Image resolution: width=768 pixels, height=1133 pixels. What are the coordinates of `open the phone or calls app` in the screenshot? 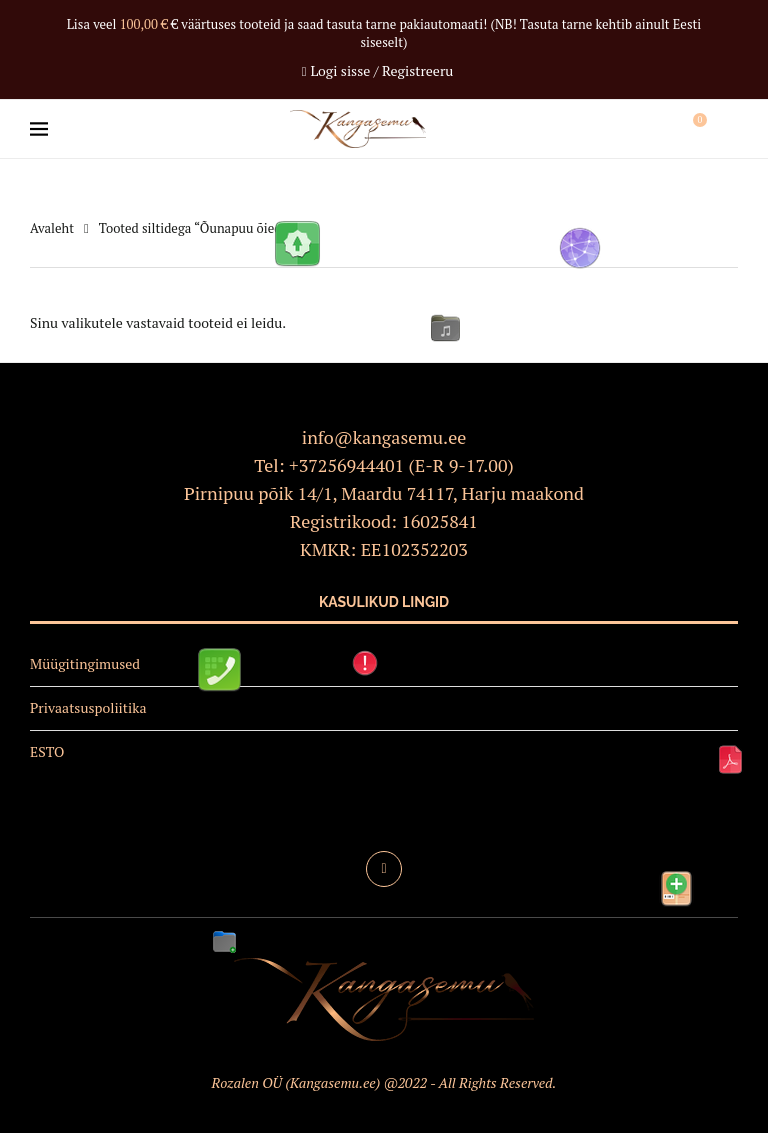 It's located at (219, 669).